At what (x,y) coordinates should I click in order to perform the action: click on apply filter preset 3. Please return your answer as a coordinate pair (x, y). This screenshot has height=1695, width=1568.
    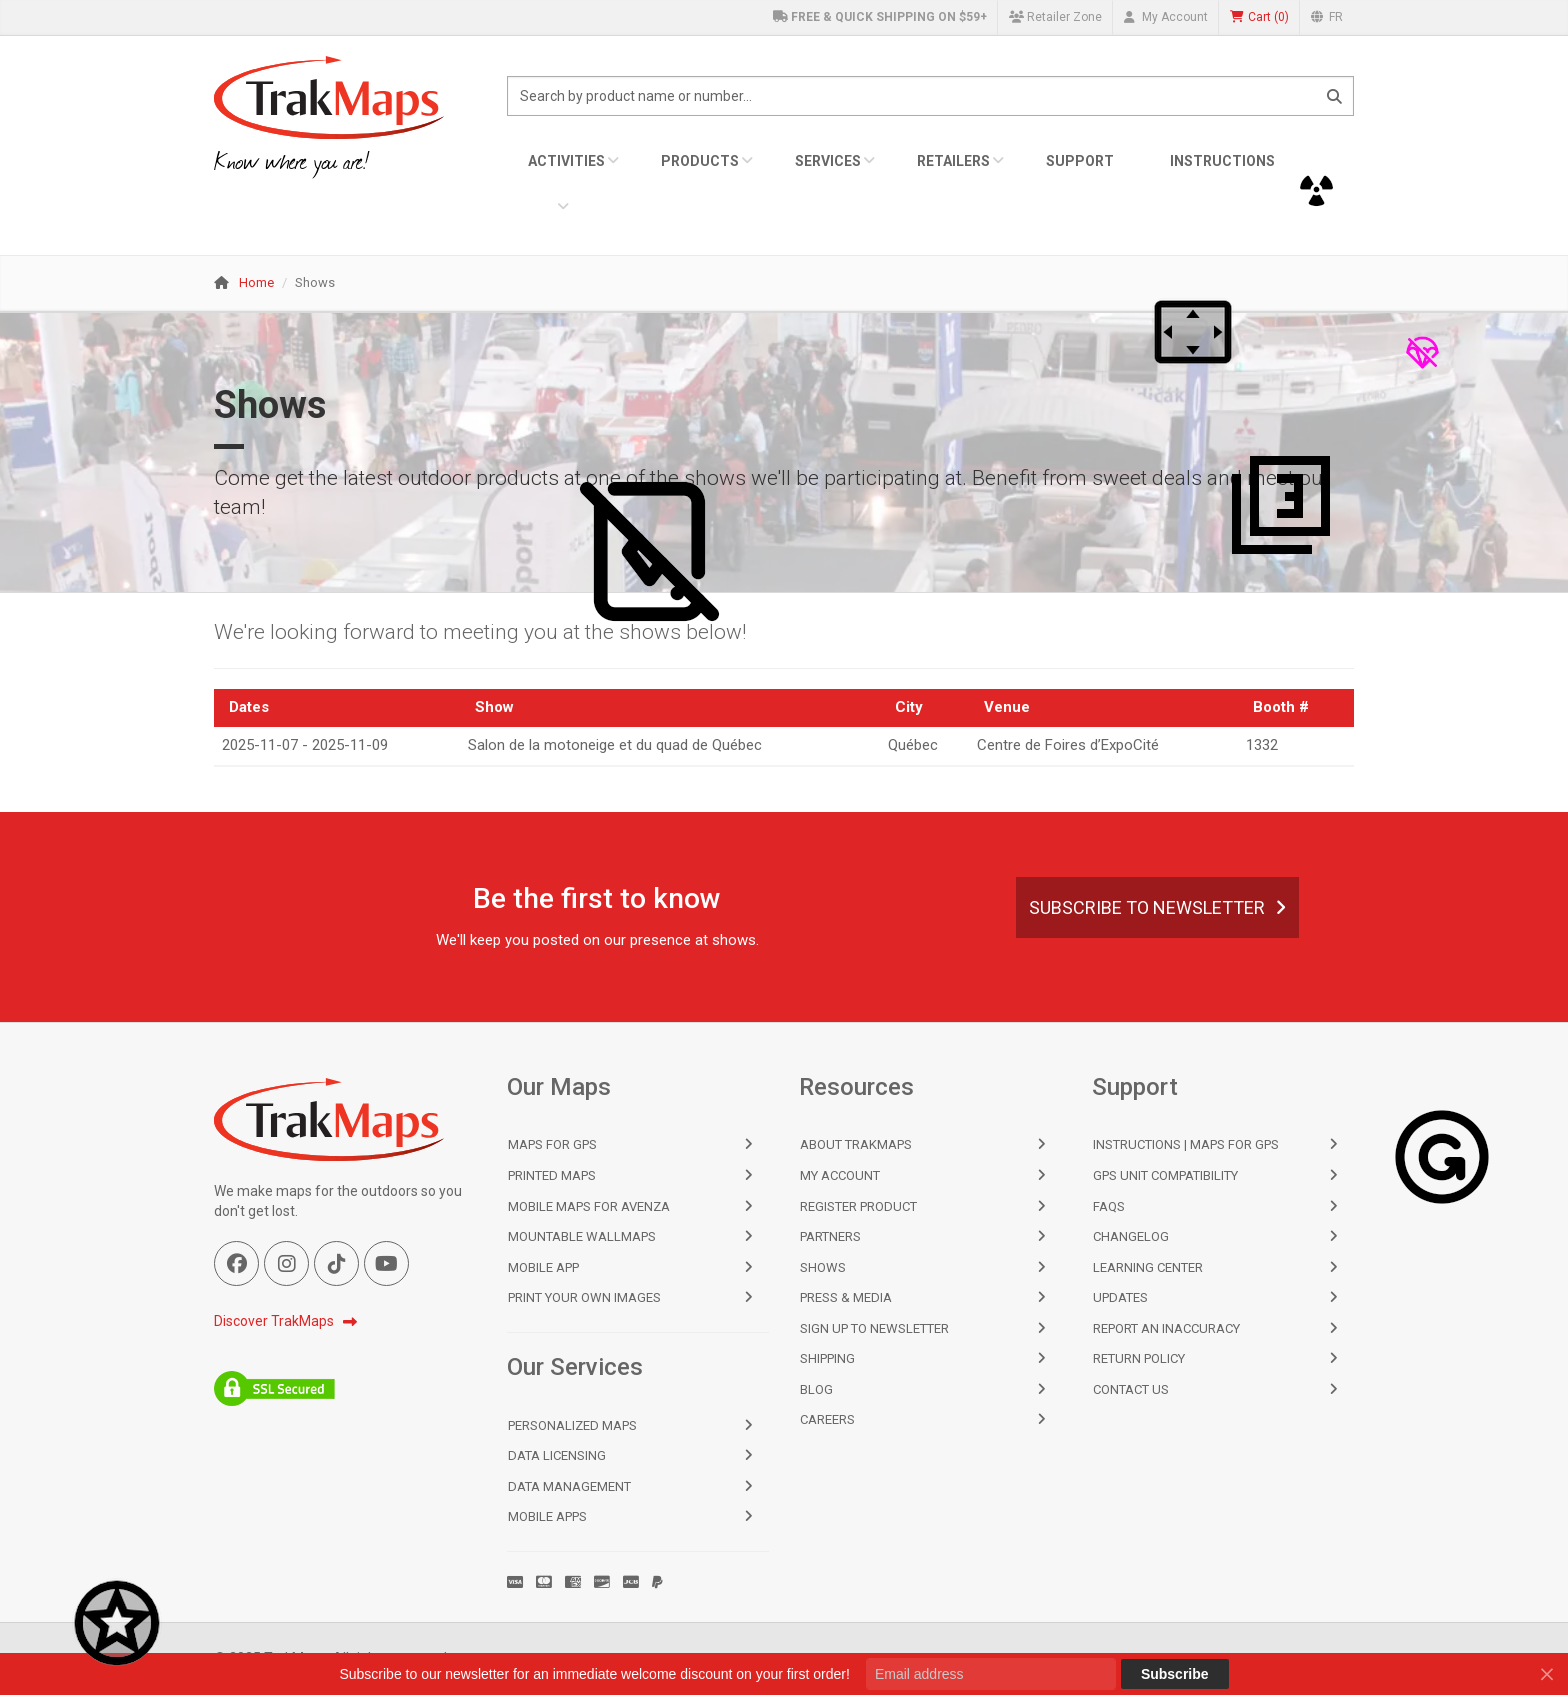
    Looking at the image, I should click on (1281, 505).